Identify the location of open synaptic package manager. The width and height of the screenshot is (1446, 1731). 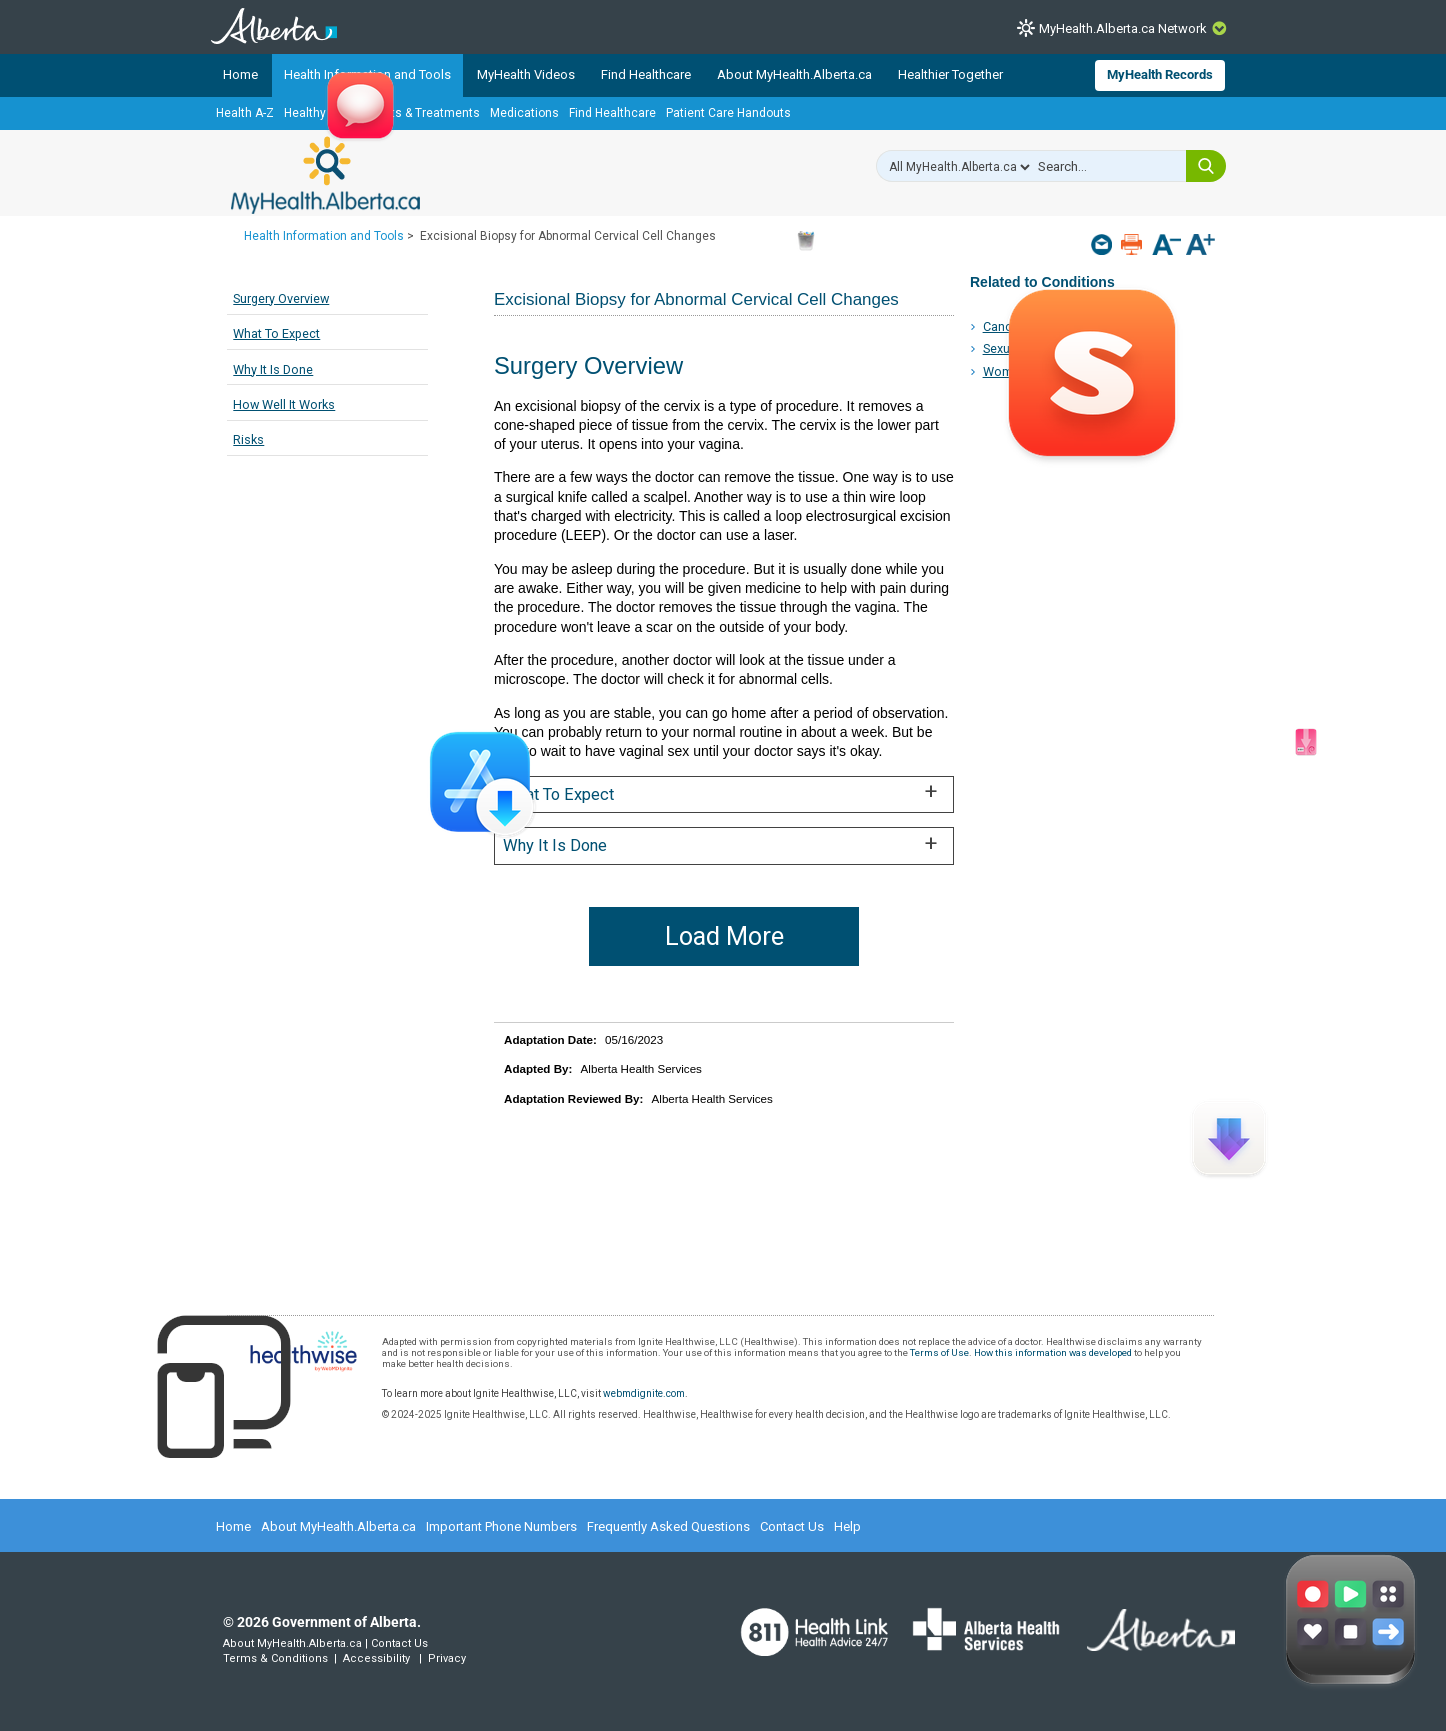
(1306, 742).